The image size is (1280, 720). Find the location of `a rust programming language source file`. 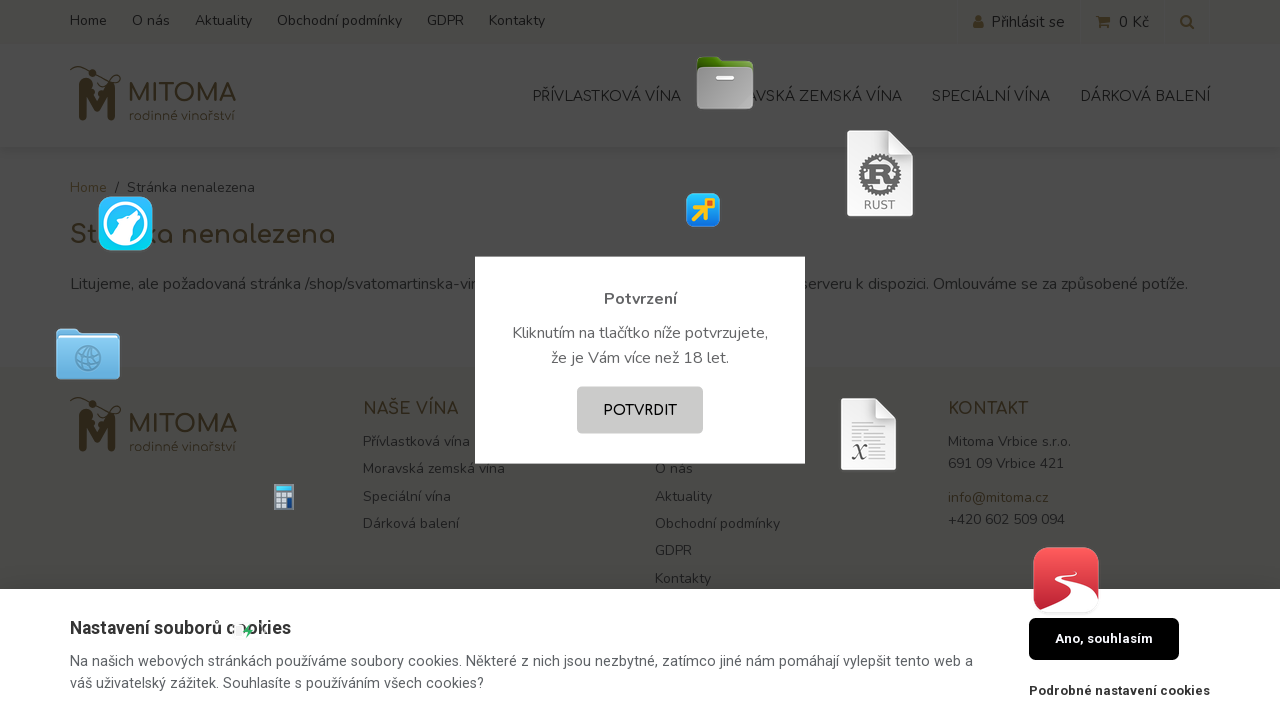

a rust programming language source file is located at coordinates (880, 175).